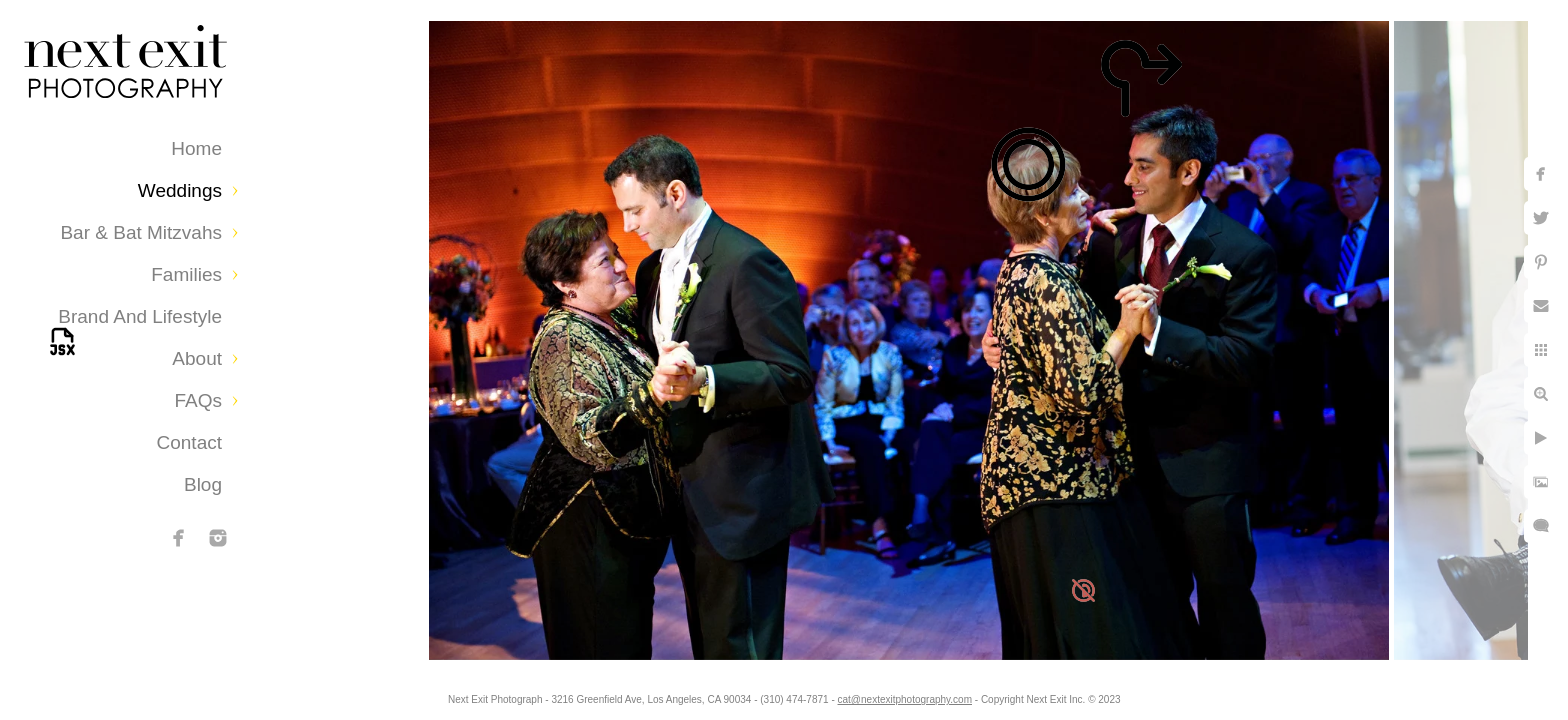 Image resolution: width=1568 pixels, height=720 pixels. I want to click on start recording audio or video, so click(1028, 164).